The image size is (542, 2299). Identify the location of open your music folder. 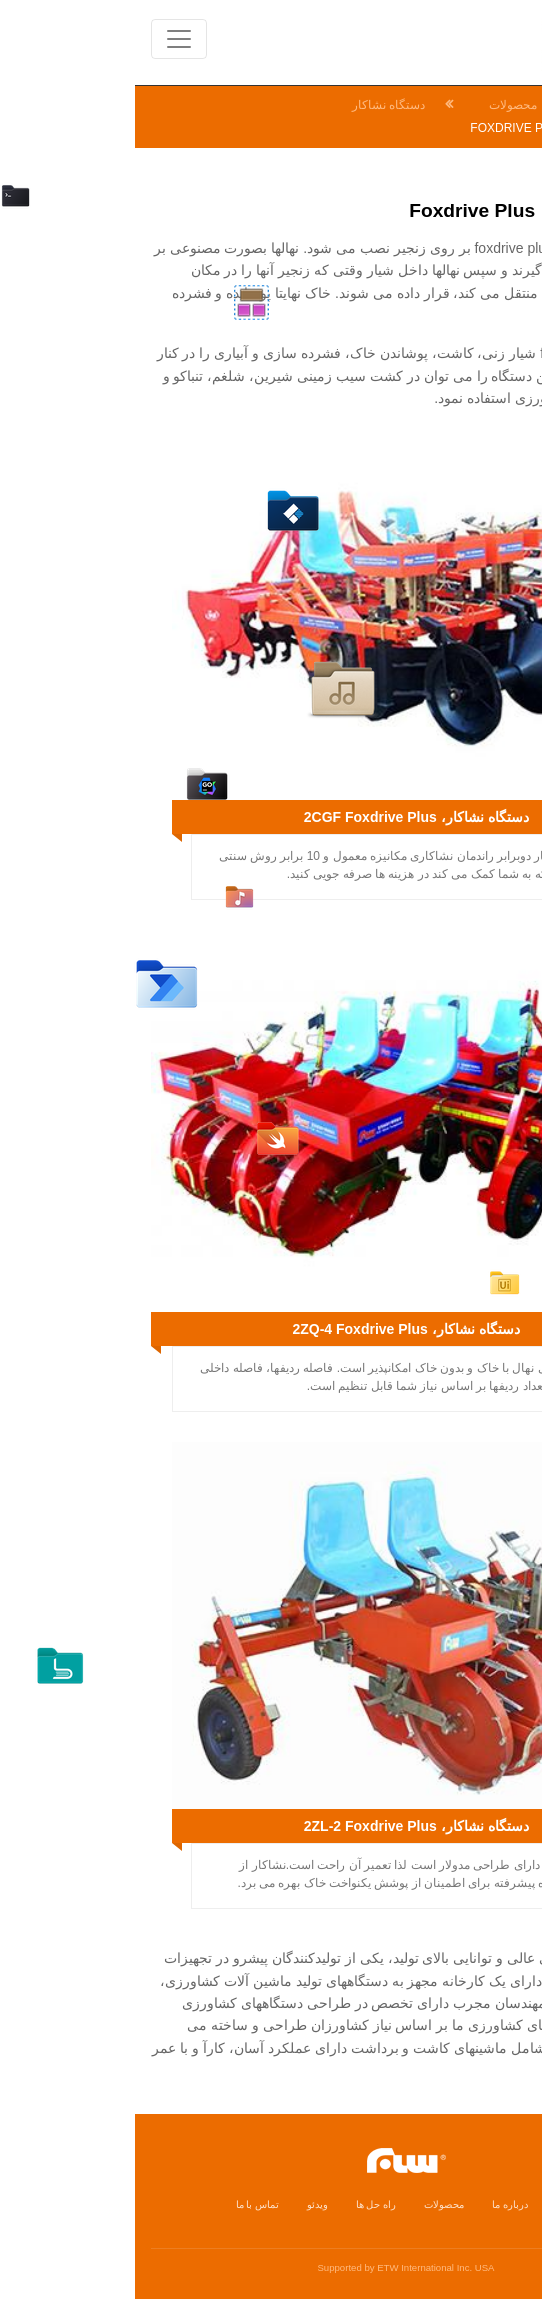
(343, 692).